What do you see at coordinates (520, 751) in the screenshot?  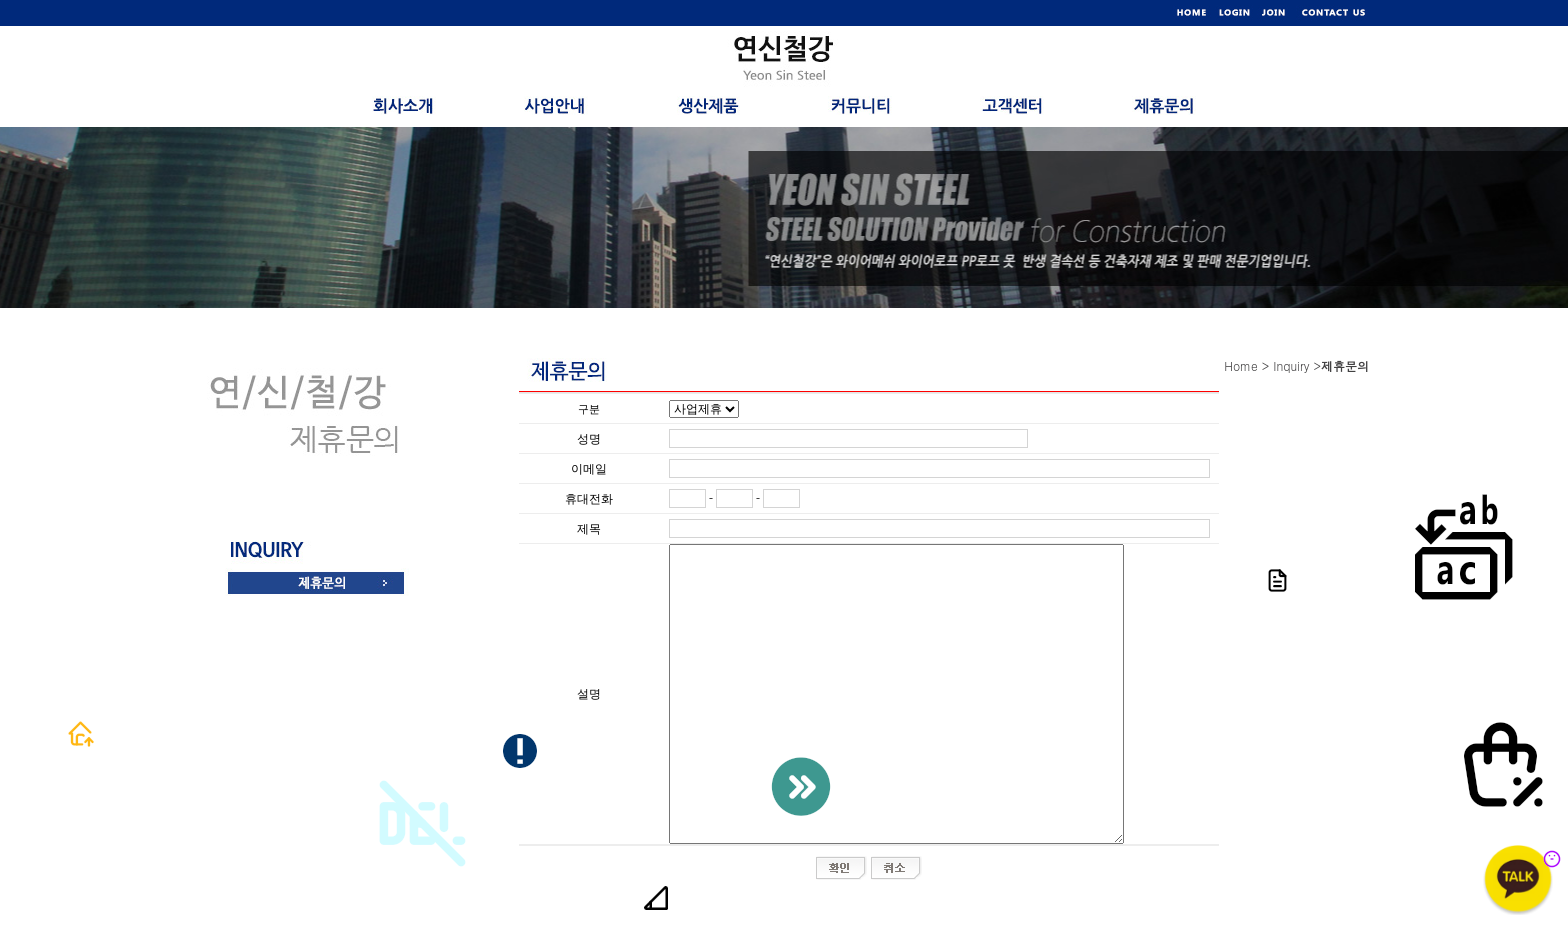 I see `indicates an unsupported or invalid breakpoint in the debugger` at bounding box center [520, 751].